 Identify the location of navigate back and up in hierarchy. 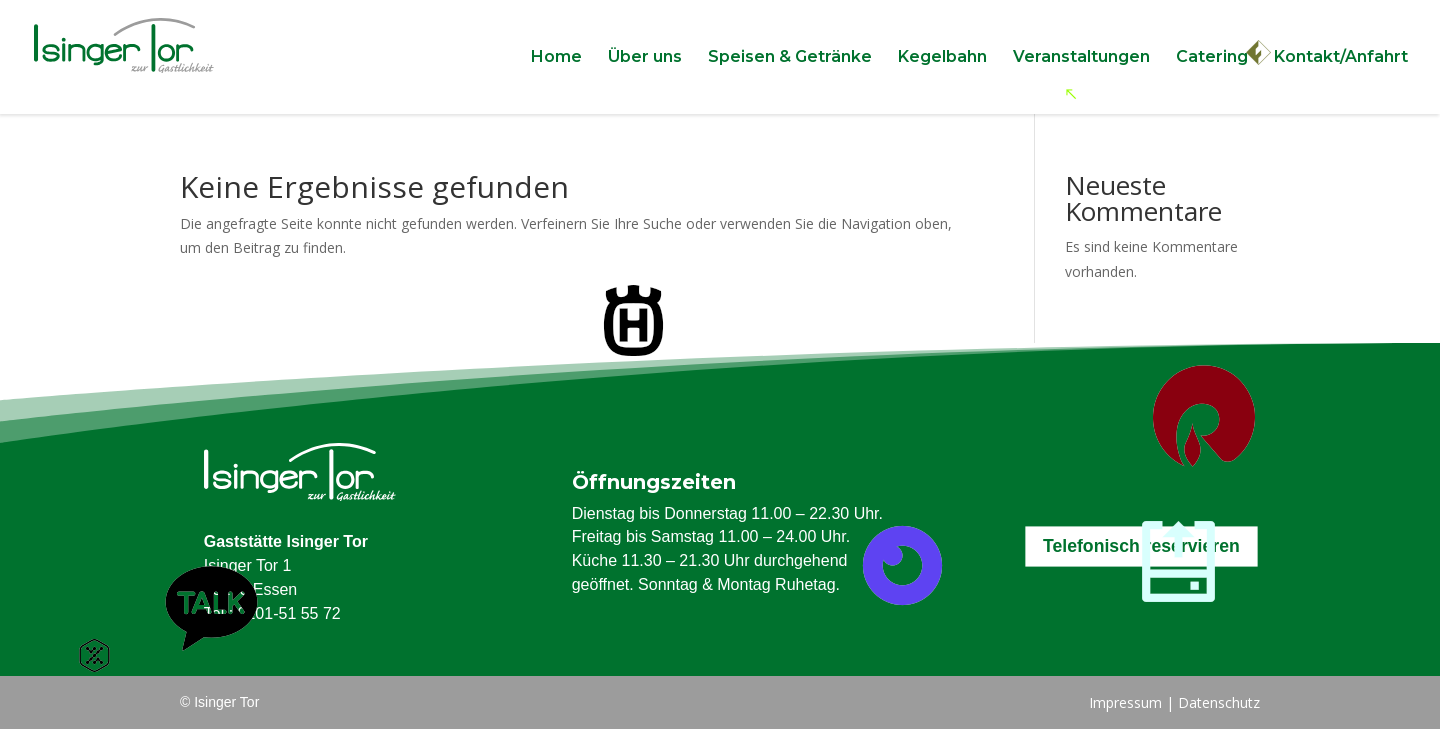
(1071, 94).